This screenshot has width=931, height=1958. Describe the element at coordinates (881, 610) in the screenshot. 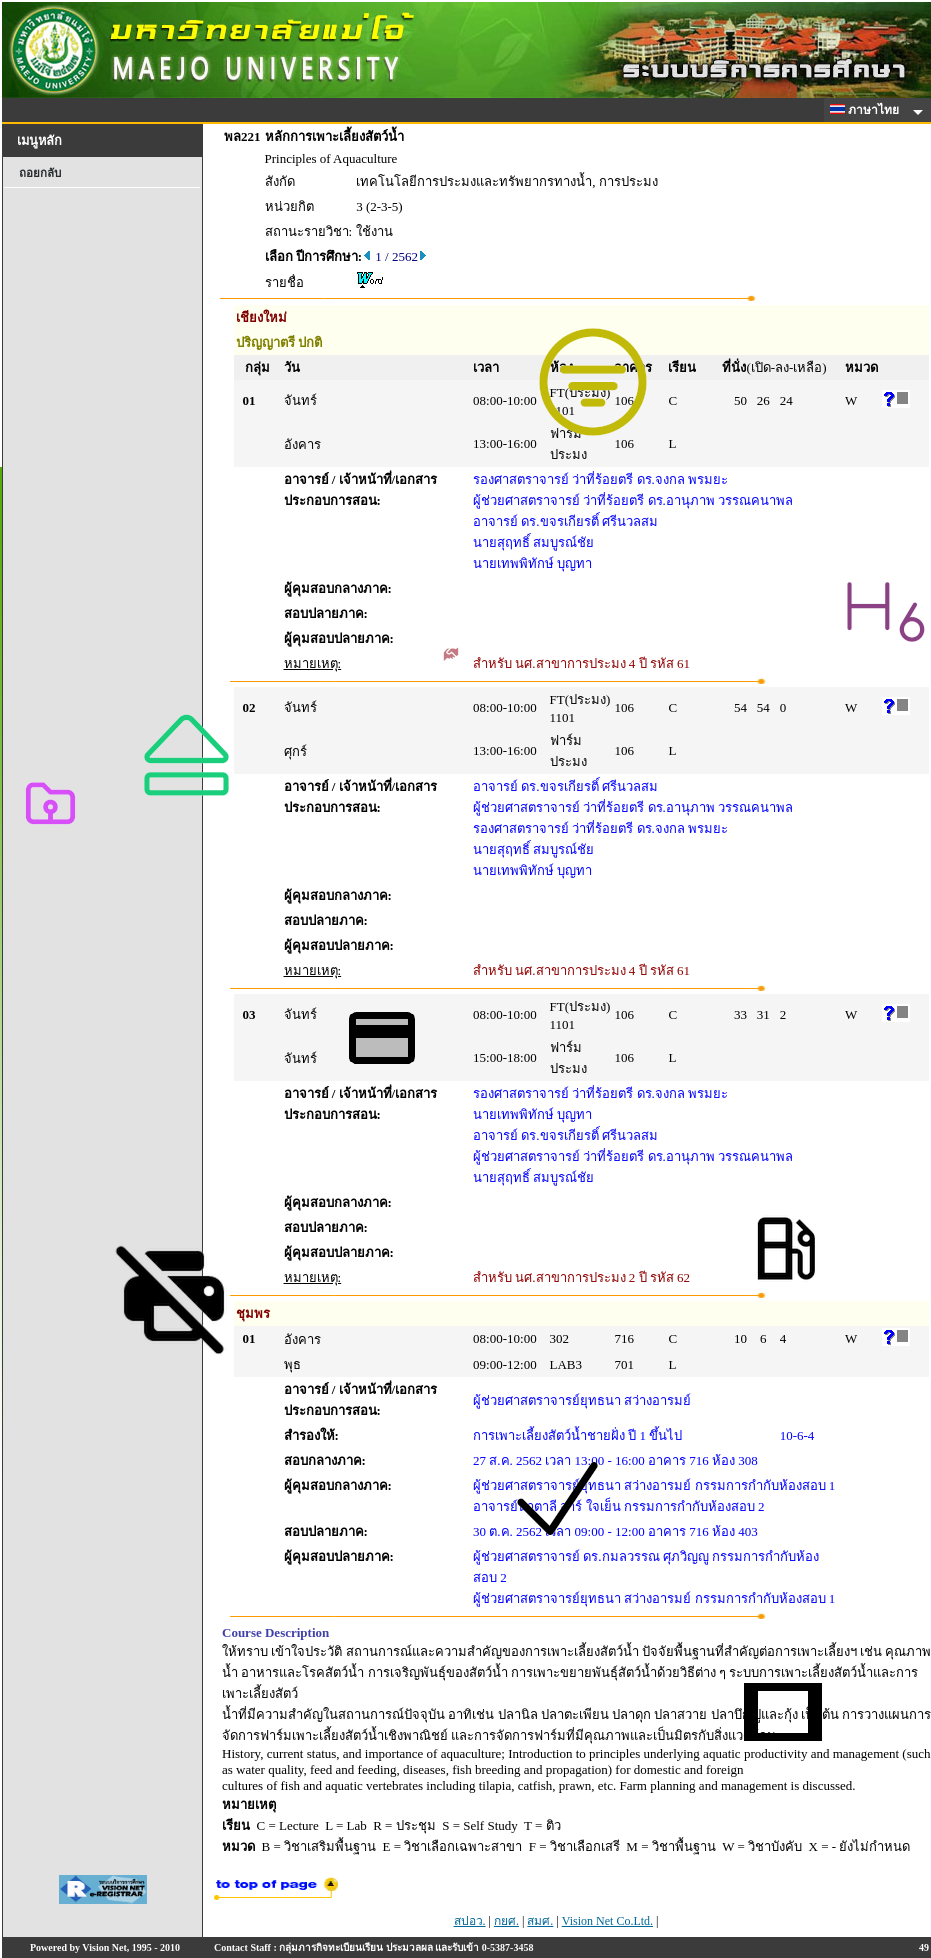

I see `format text as heading level 6` at that location.